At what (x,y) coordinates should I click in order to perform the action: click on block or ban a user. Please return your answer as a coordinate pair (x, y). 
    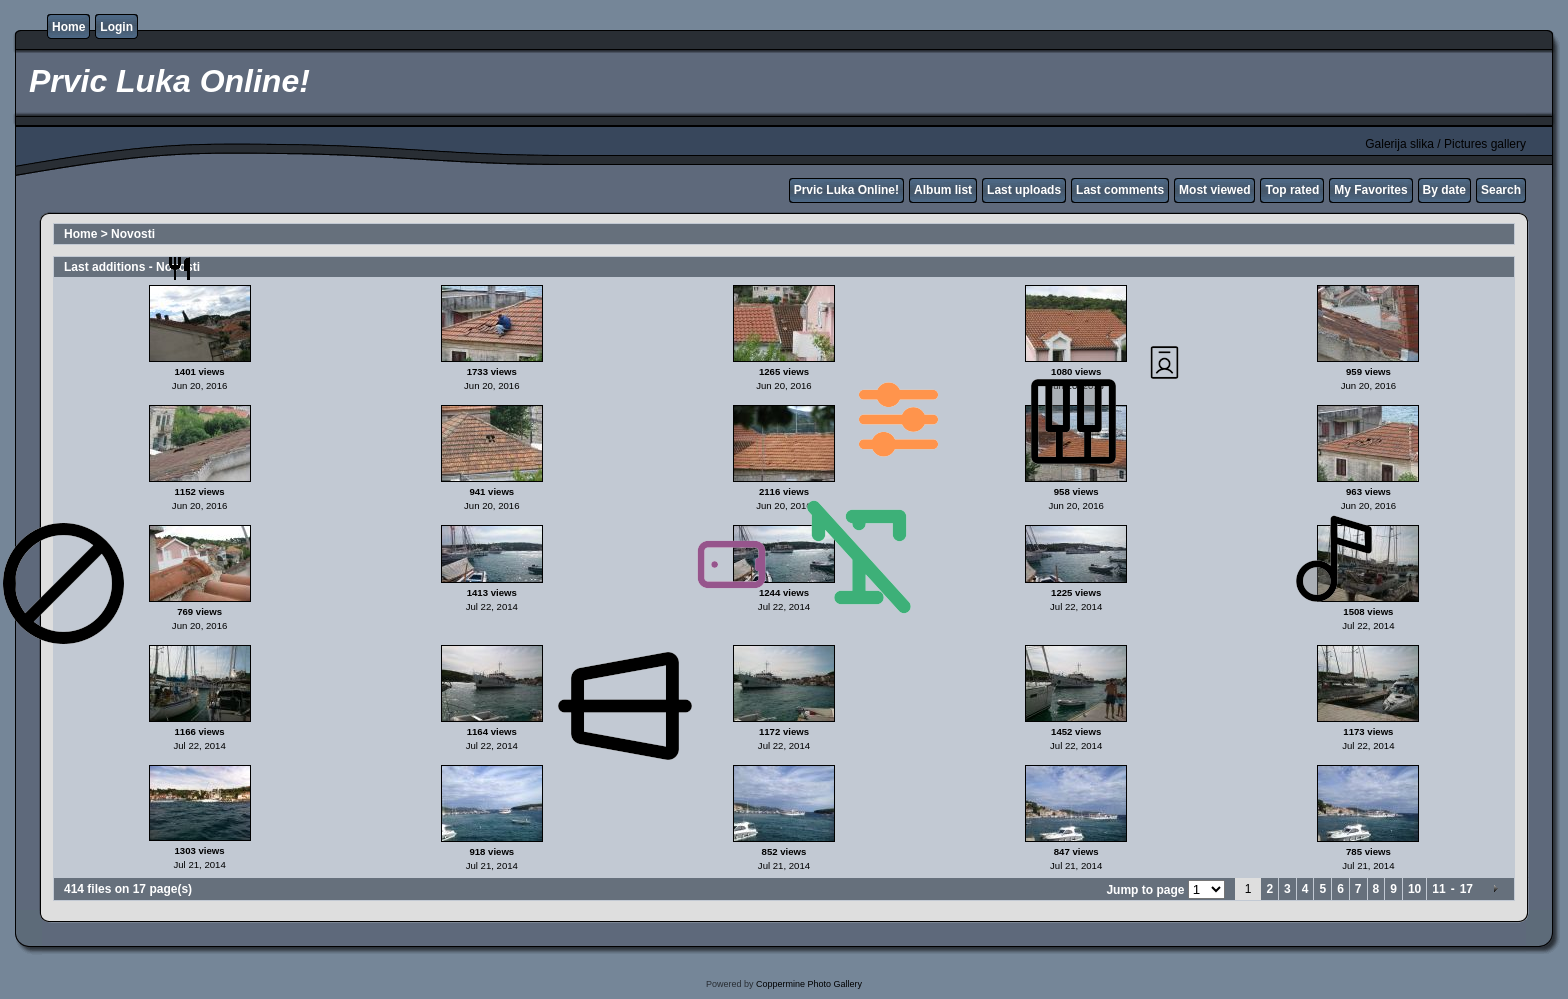
    Looking at the image, I should click on (63, 583).